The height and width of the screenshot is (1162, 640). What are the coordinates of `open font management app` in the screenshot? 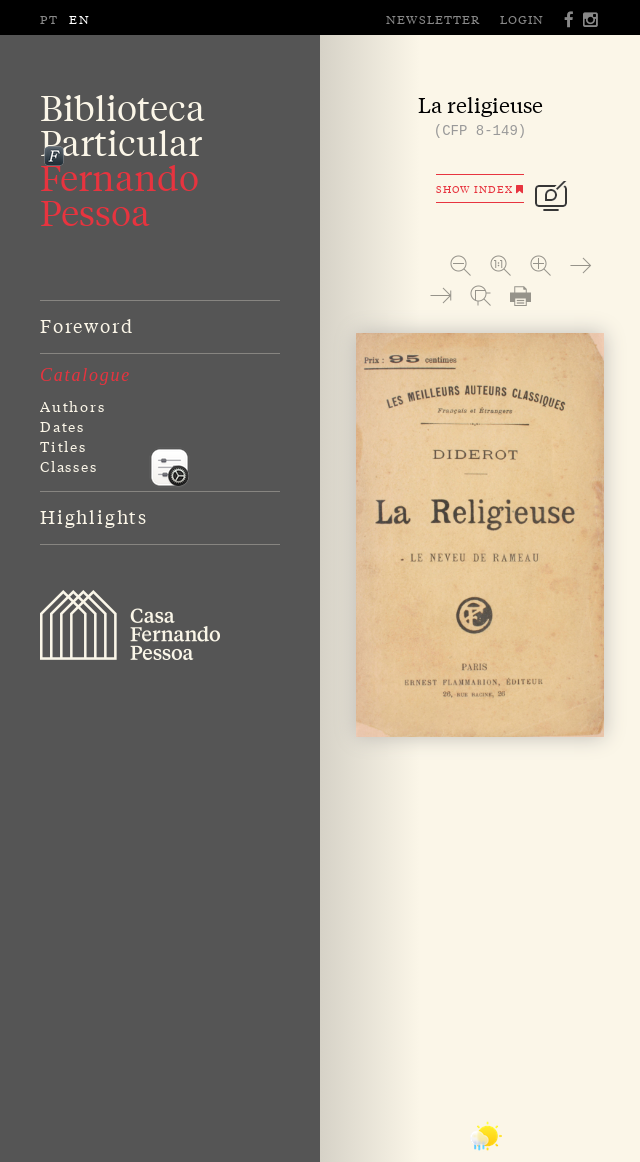 It's located at (54, 156).